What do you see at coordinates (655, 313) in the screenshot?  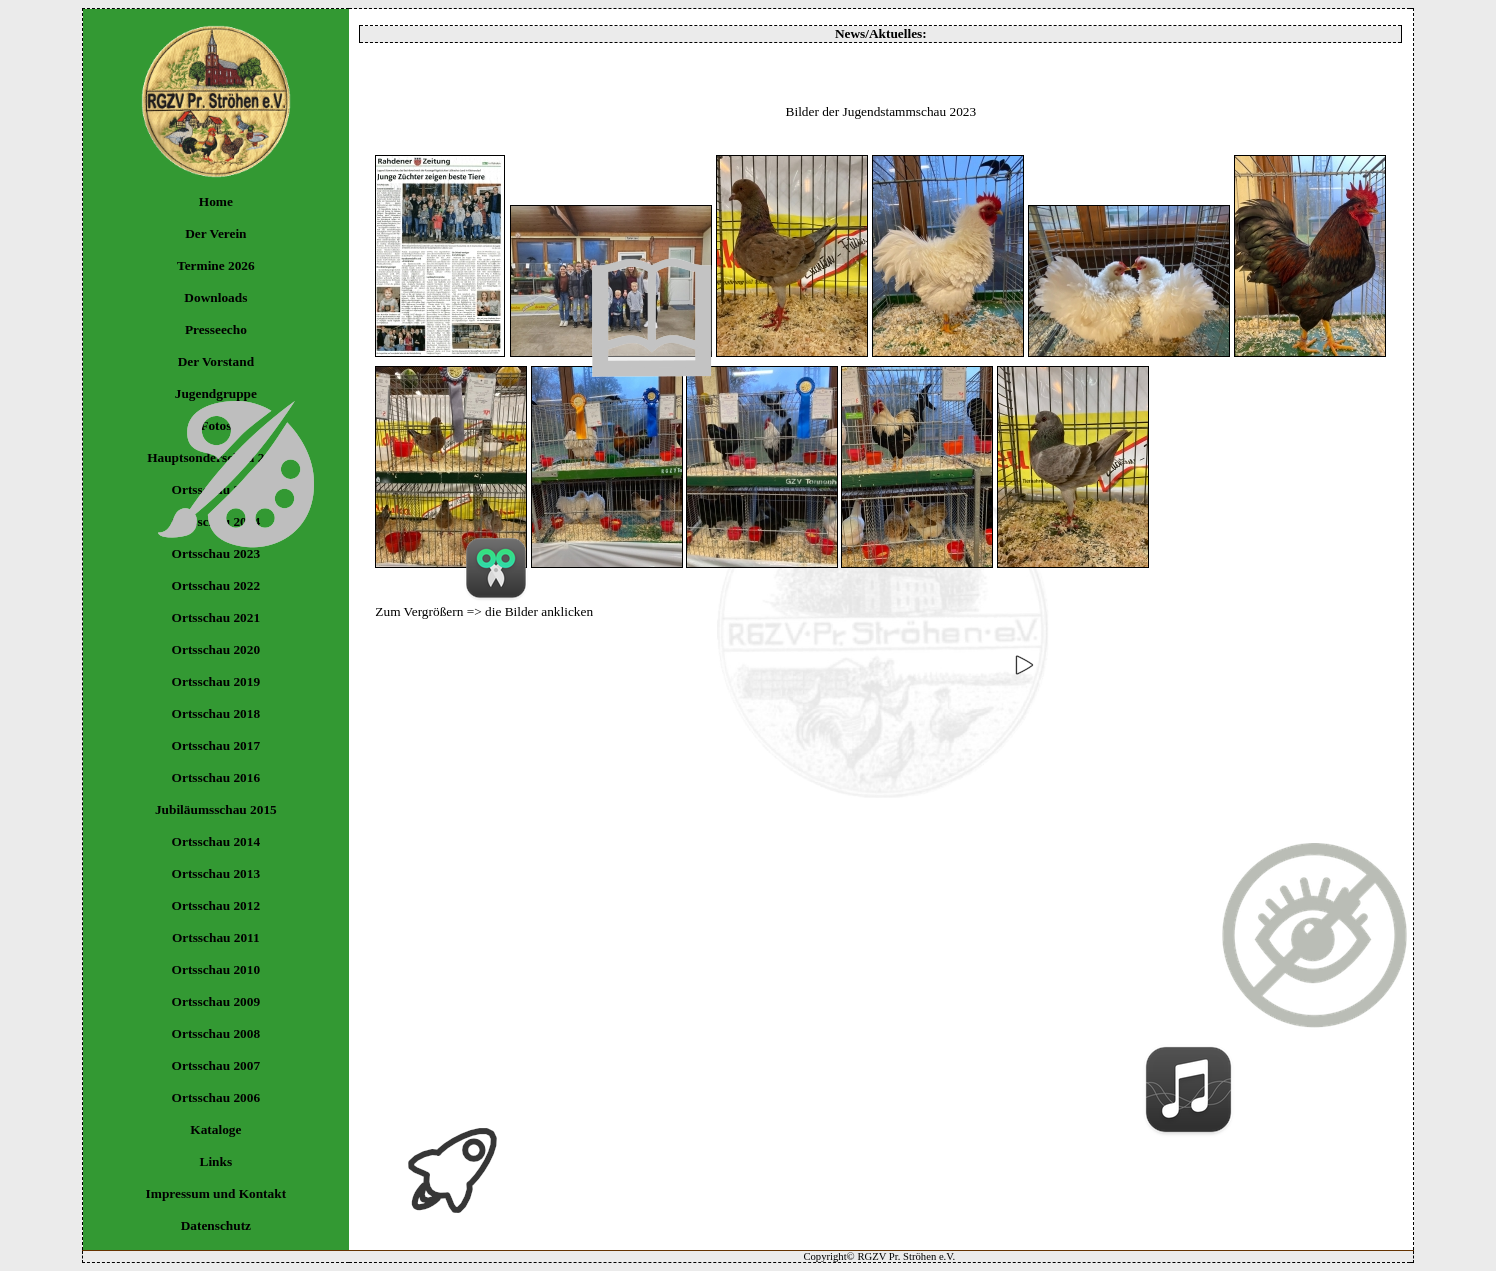 I see `open the dictionary application` at bounding box center [655, 313].